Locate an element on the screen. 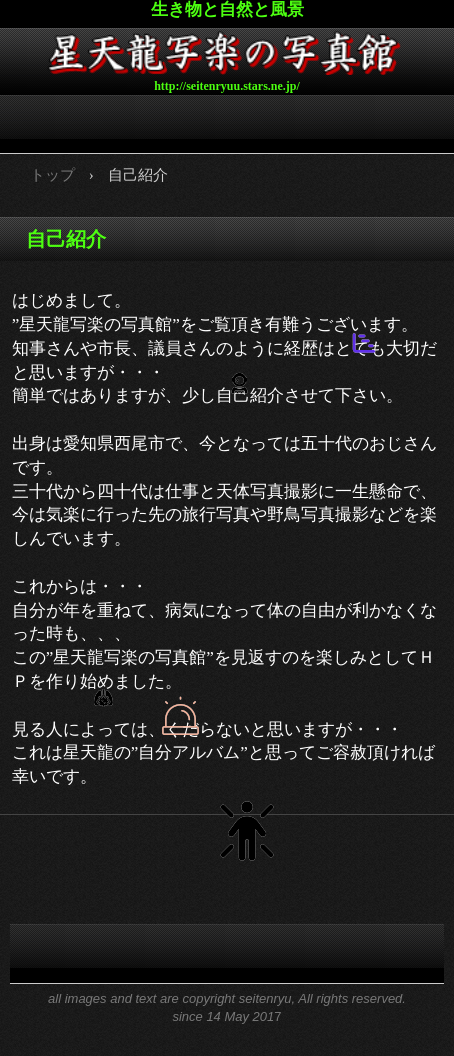 Image resolution: width=454 pixels, height=1056 pixels. view project timeline or gantt chart is located at coordinates (364, 343).